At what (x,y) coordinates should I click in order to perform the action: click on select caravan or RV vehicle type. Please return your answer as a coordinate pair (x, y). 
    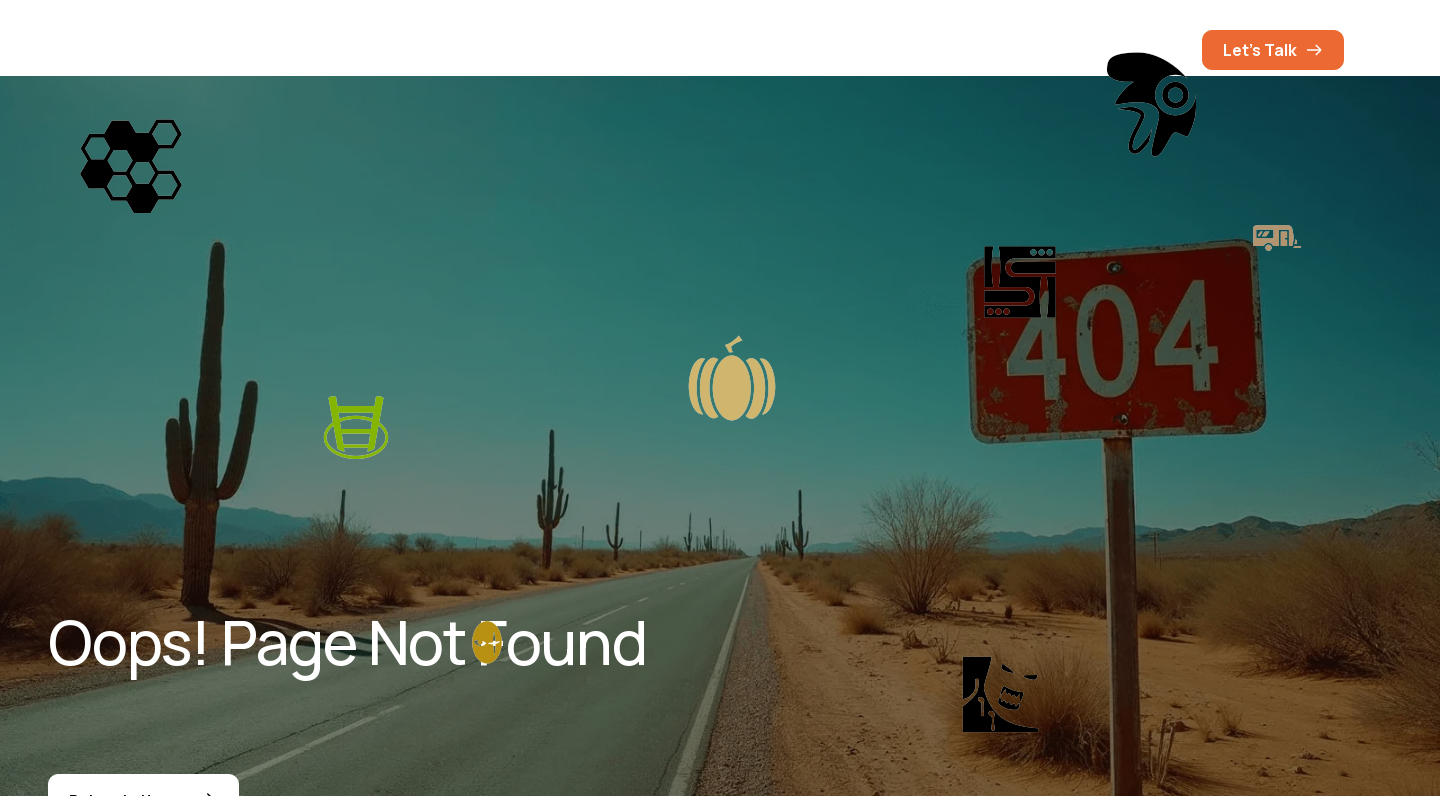
    Looking at the image, I should click on (1277, 238).